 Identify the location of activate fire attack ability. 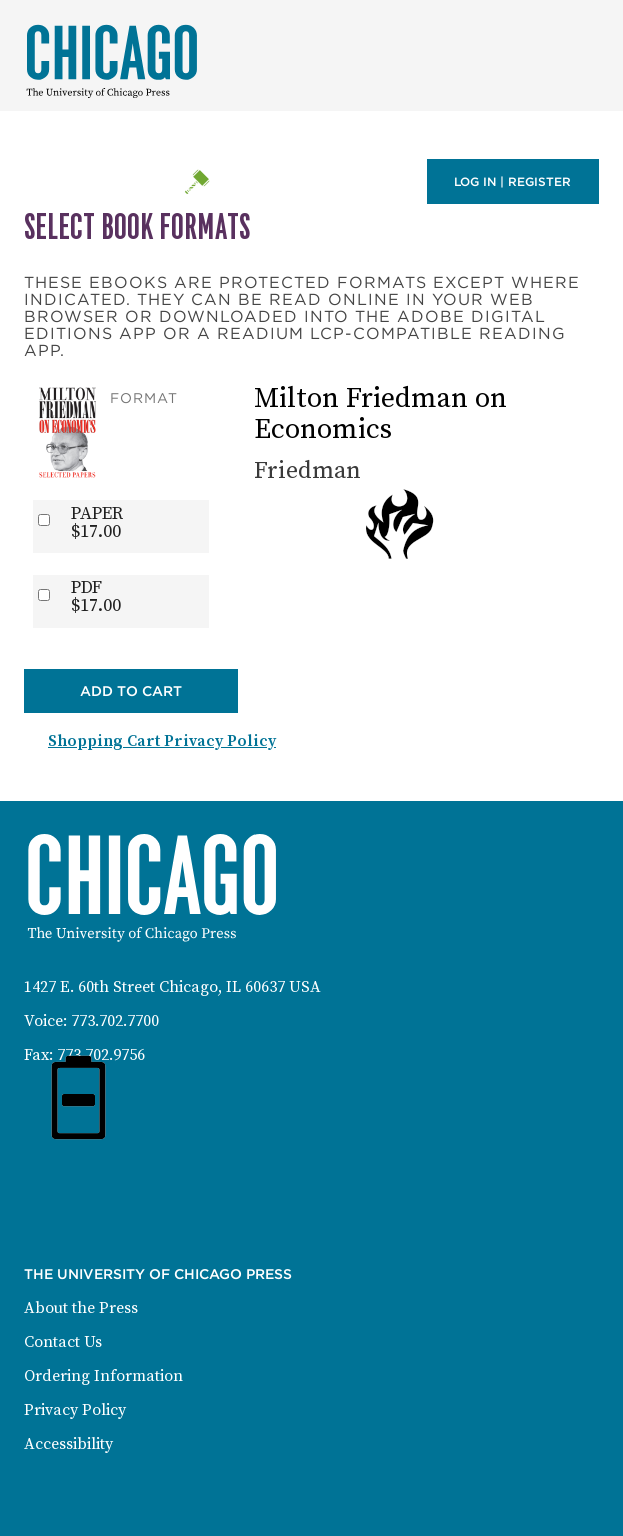
(399, 524).